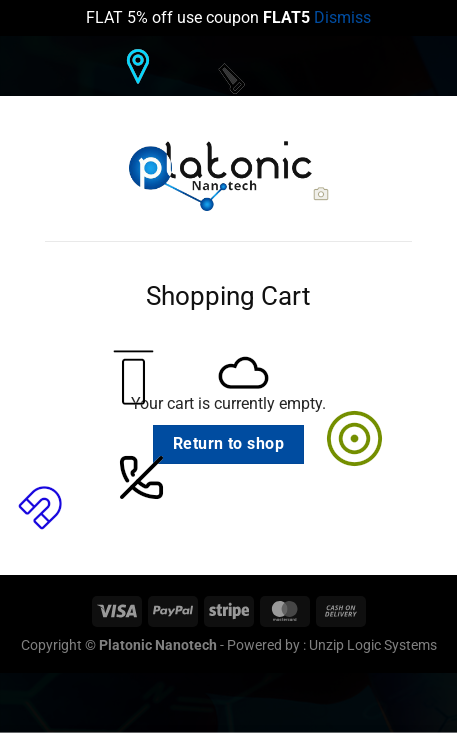  I want to click on view or set your current location, so click(138, 67).